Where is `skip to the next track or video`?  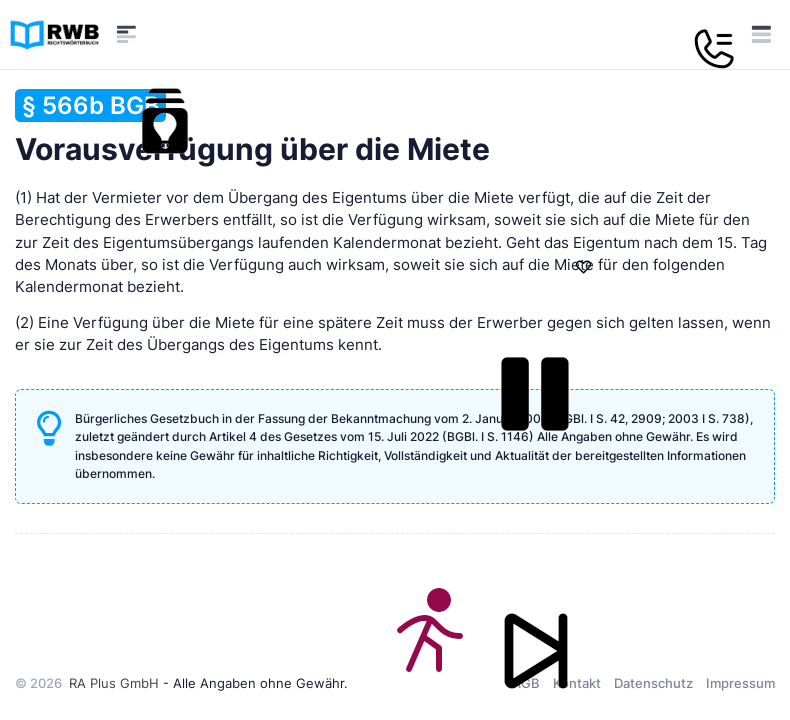
skip to the next track or video is located at coordinates (536, 651).